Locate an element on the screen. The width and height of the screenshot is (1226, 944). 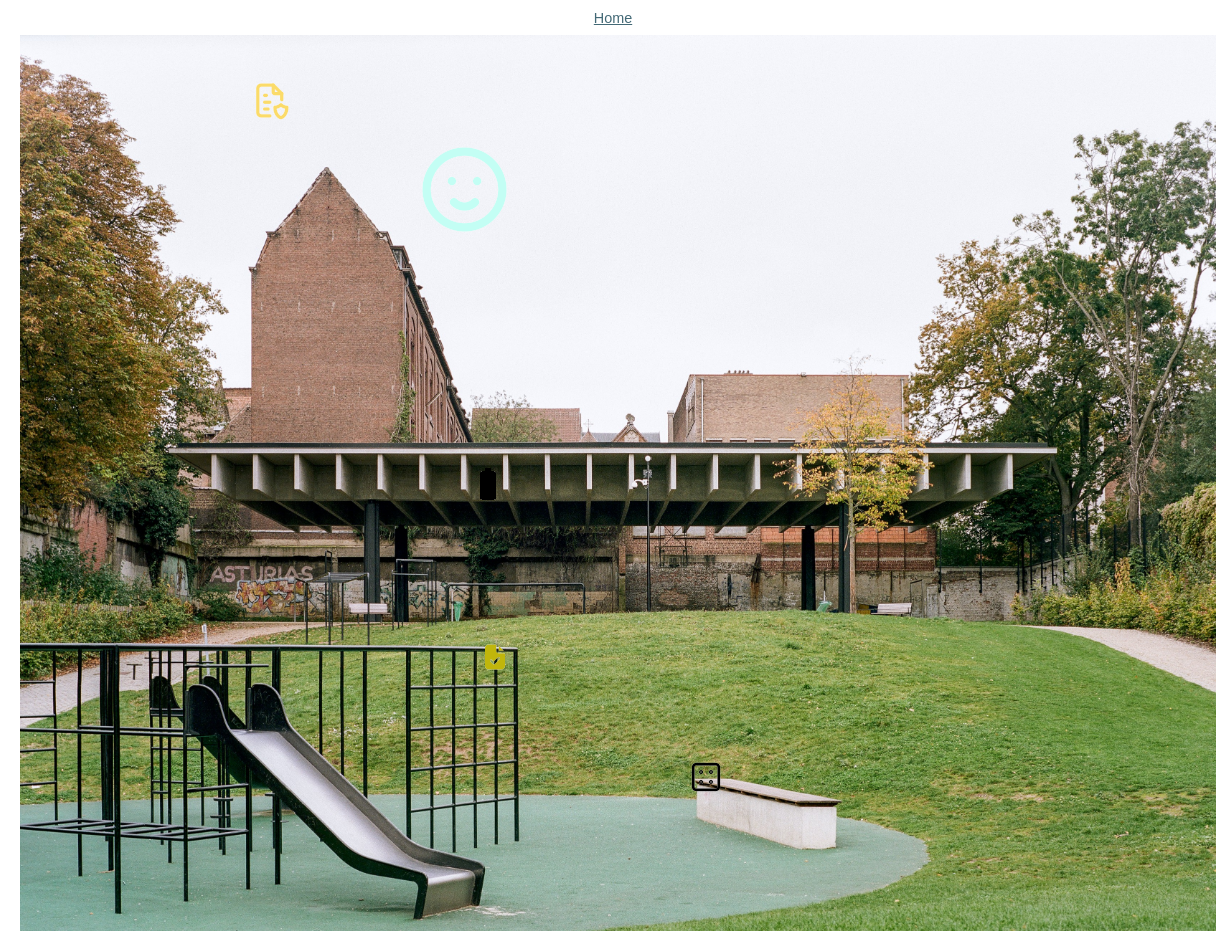
add a reaction or emoji is located at coordinates (464, 189).